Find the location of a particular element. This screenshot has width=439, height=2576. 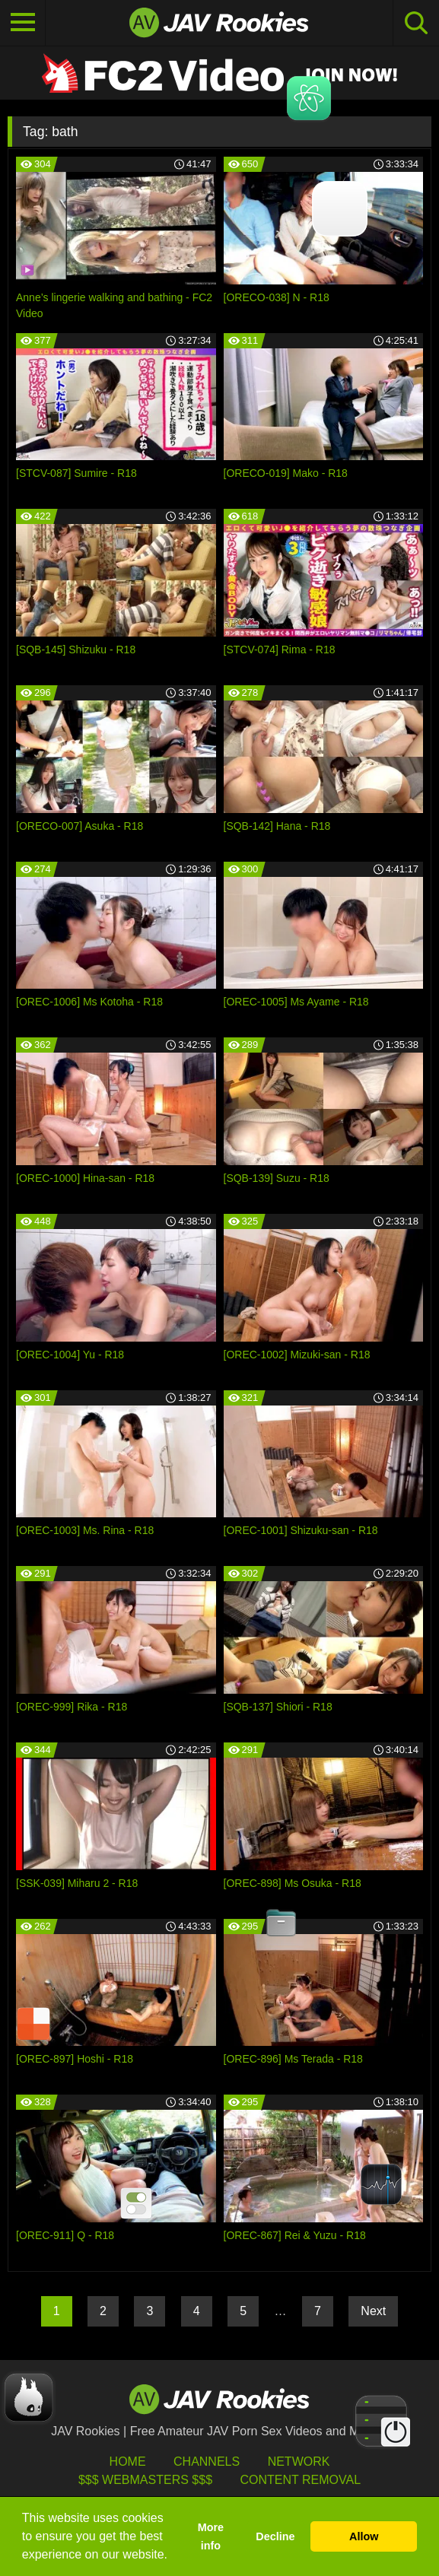

switch to the top-right workspace is located at coordinates (33, 2024).